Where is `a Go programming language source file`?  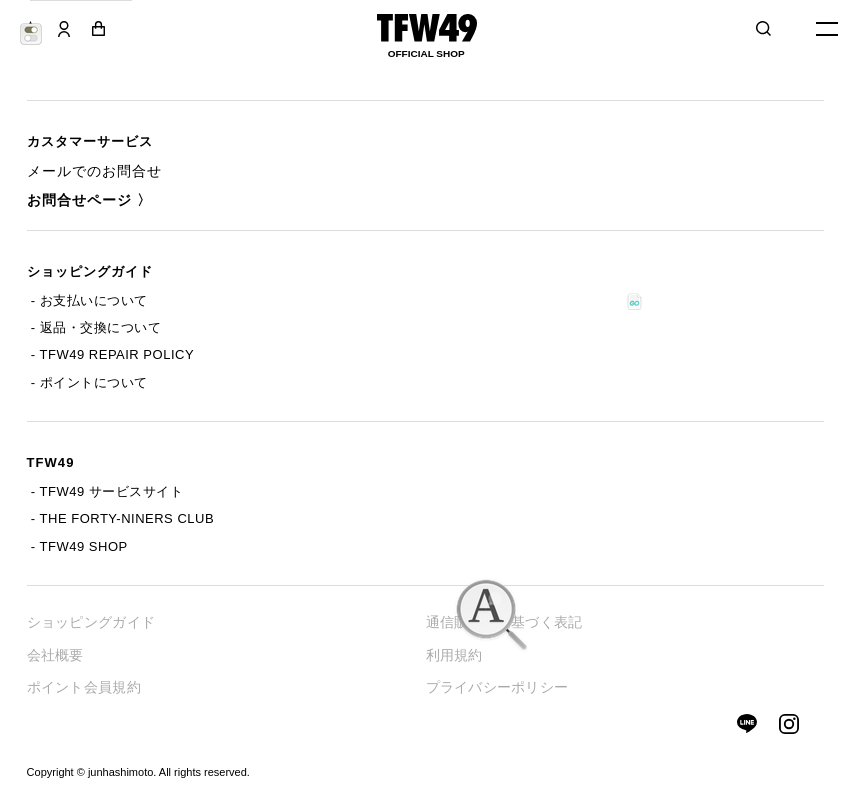 a Go programming language source file is located at coordinates (634, 301).